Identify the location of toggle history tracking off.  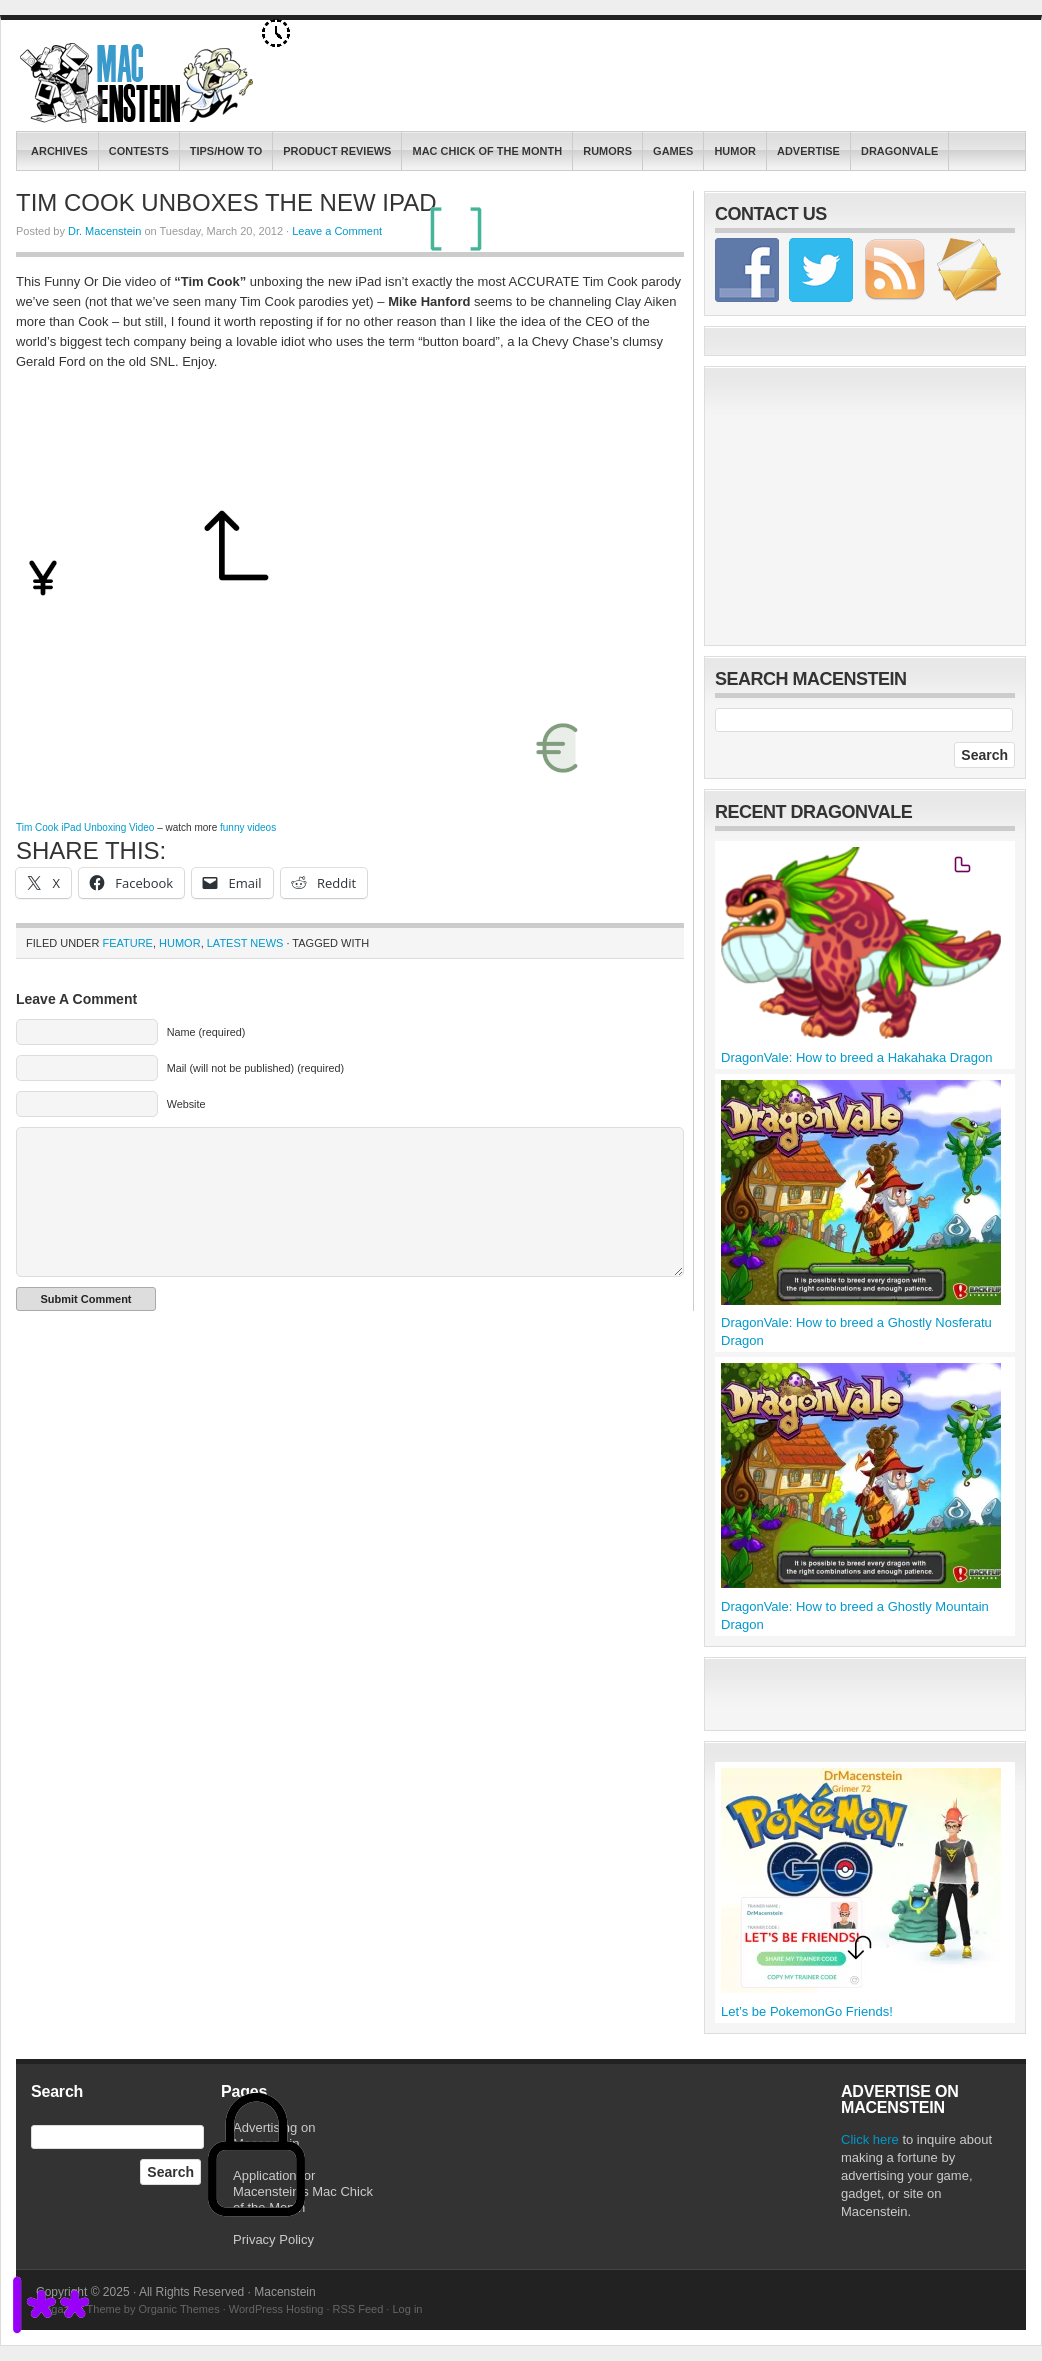
(276, 33).